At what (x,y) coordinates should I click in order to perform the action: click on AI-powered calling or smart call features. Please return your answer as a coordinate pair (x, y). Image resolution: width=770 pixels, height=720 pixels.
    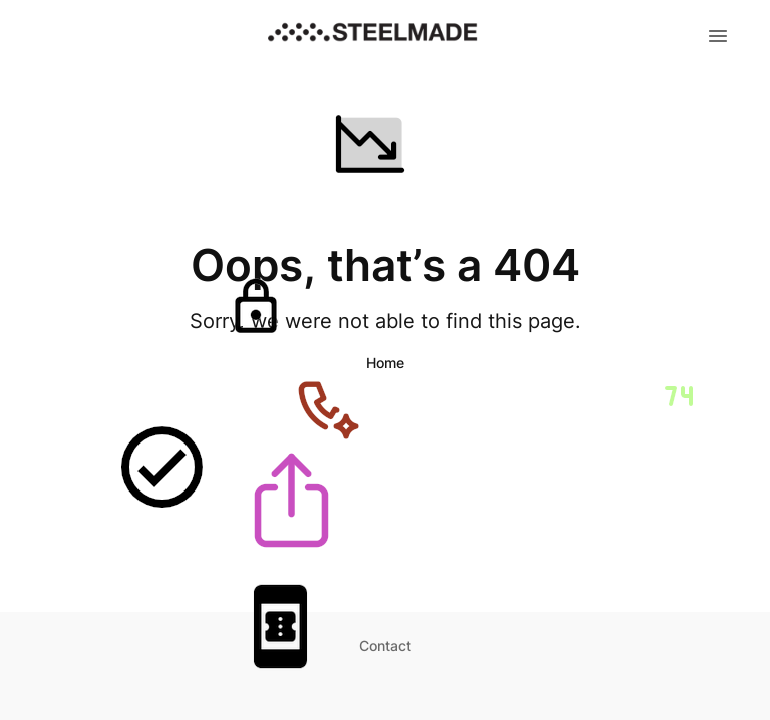
    Looking at the image, I should click on (326, 406).